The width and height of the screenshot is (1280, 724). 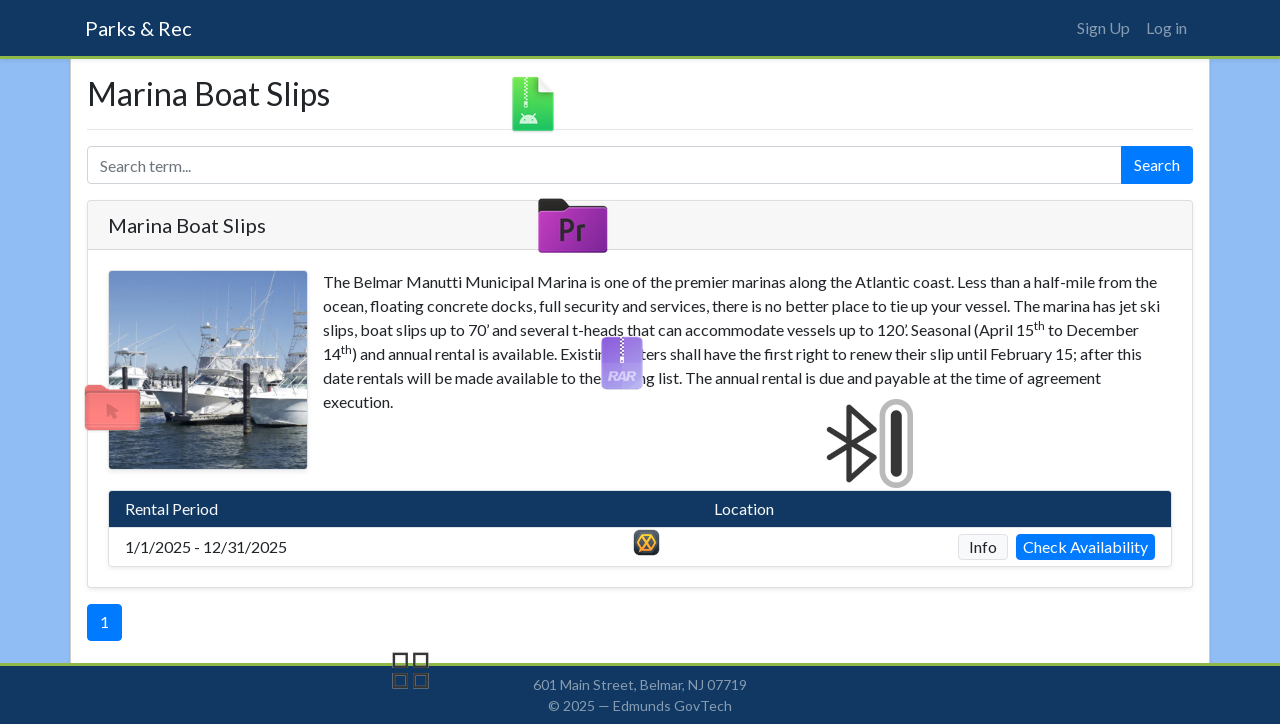 What do you see at coordinates (112, 407) in the screenshot?
I see `open krusader file manager with root privileges` at bounding box center [112, 407].